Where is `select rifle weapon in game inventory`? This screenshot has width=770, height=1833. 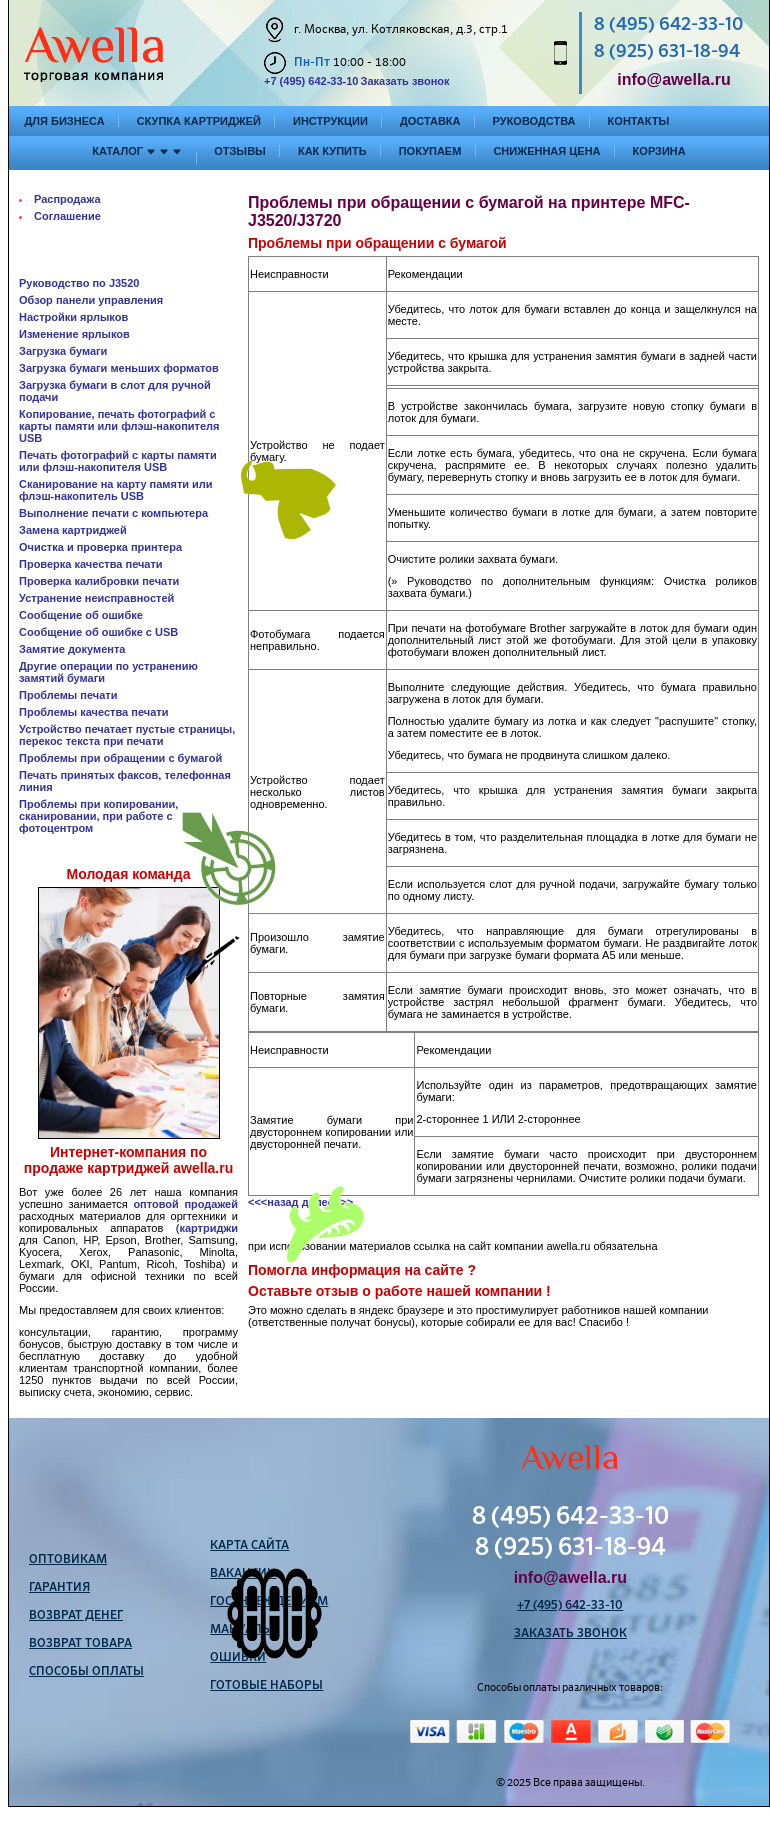 select rifle weapon in game inventory is located at coordinates (212, 960).